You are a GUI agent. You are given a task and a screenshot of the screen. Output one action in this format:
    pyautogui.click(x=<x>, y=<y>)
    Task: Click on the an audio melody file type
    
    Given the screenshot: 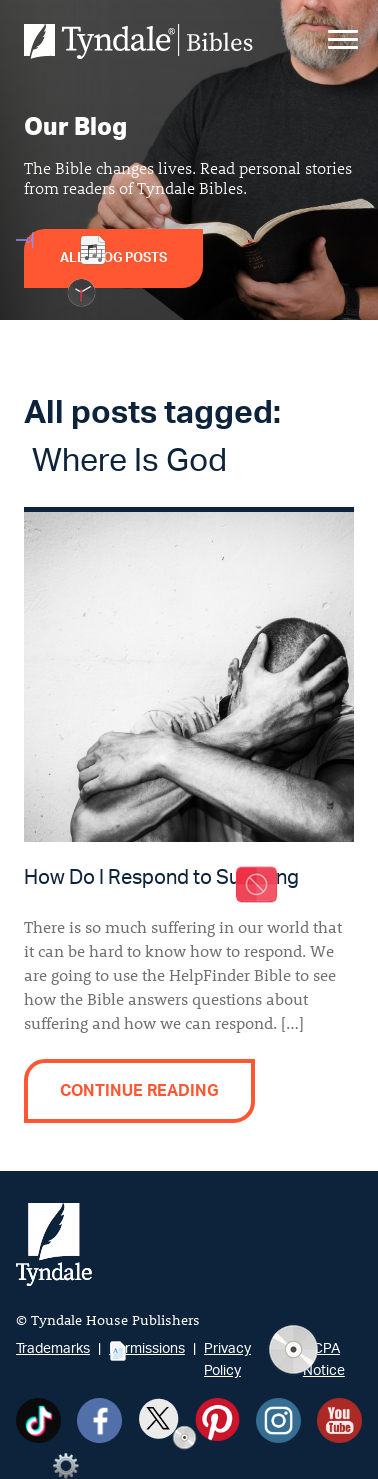 What is the action you would take?
    pyautogui.click(x=93, y=250)
    